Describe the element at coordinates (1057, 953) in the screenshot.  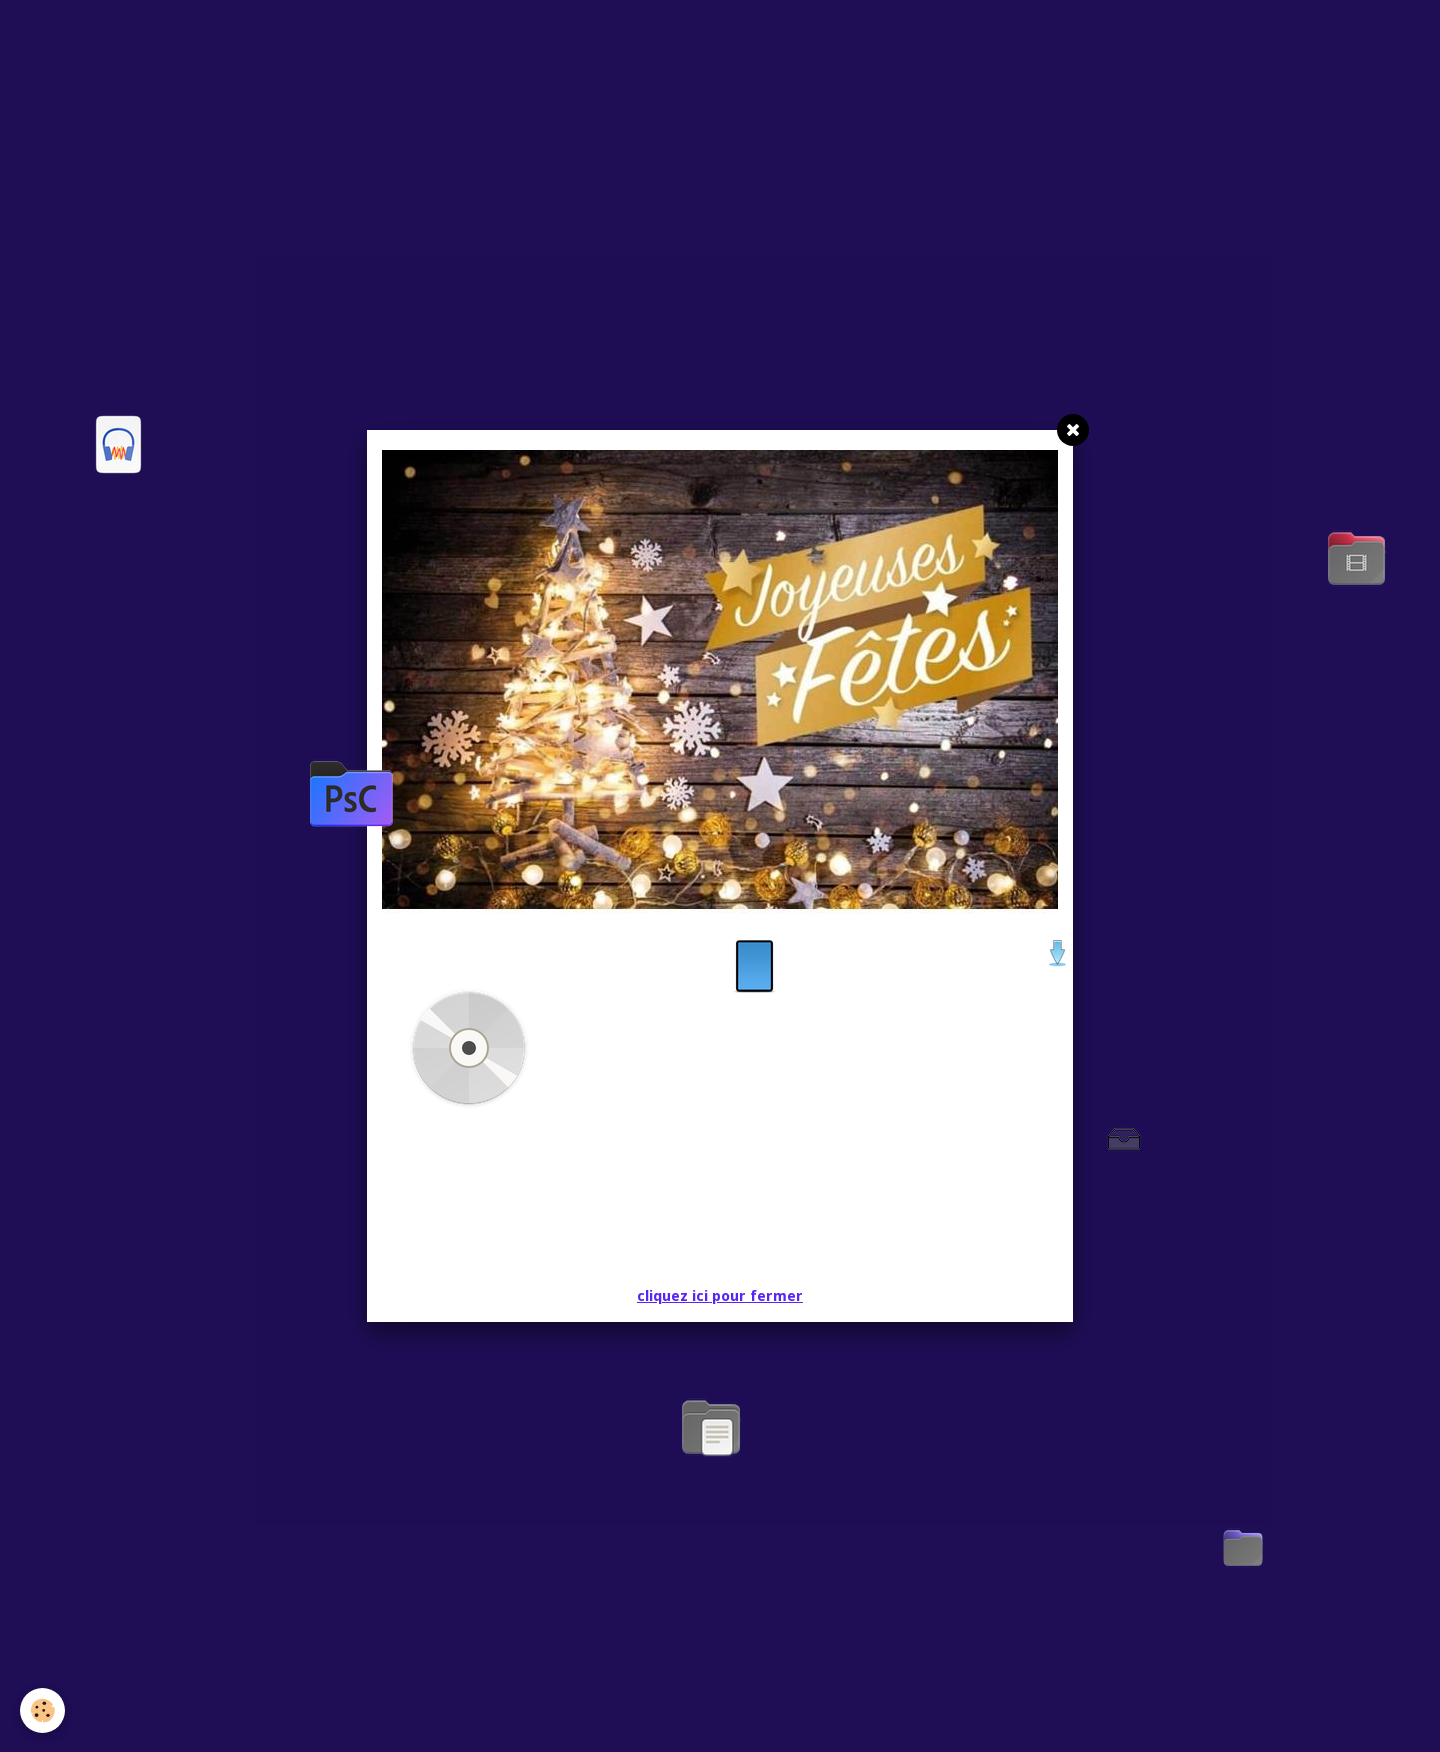
I see `save file with a new name or location` at that location.